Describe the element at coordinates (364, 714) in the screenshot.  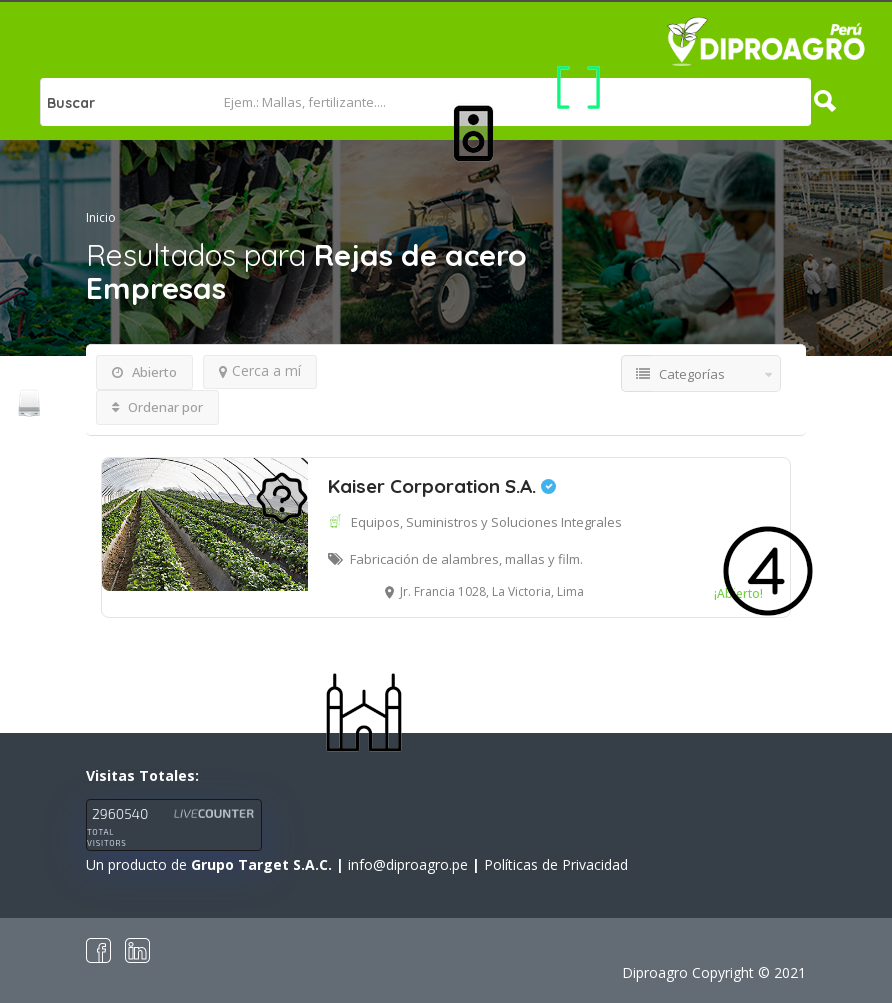
I see `locate nearby synagogues` at that location.